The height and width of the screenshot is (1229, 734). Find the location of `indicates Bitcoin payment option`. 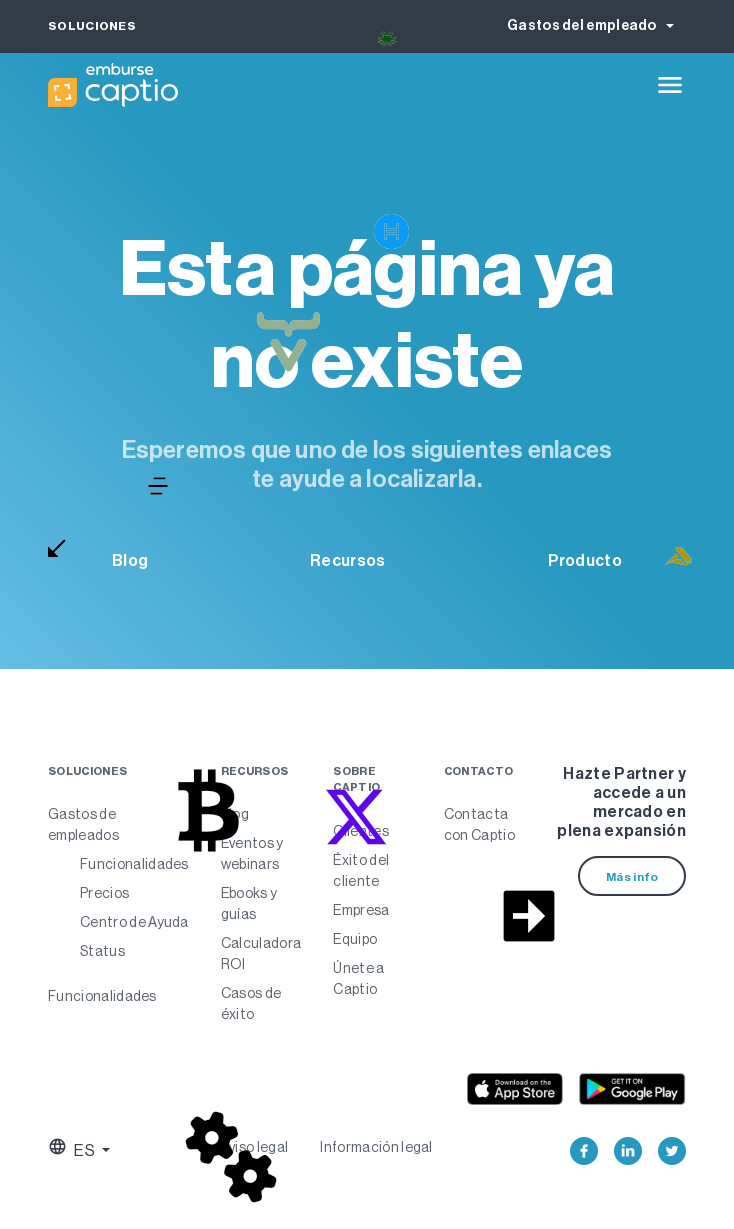

indicates Bitcoin payment option is located at coordinates (208, 810).